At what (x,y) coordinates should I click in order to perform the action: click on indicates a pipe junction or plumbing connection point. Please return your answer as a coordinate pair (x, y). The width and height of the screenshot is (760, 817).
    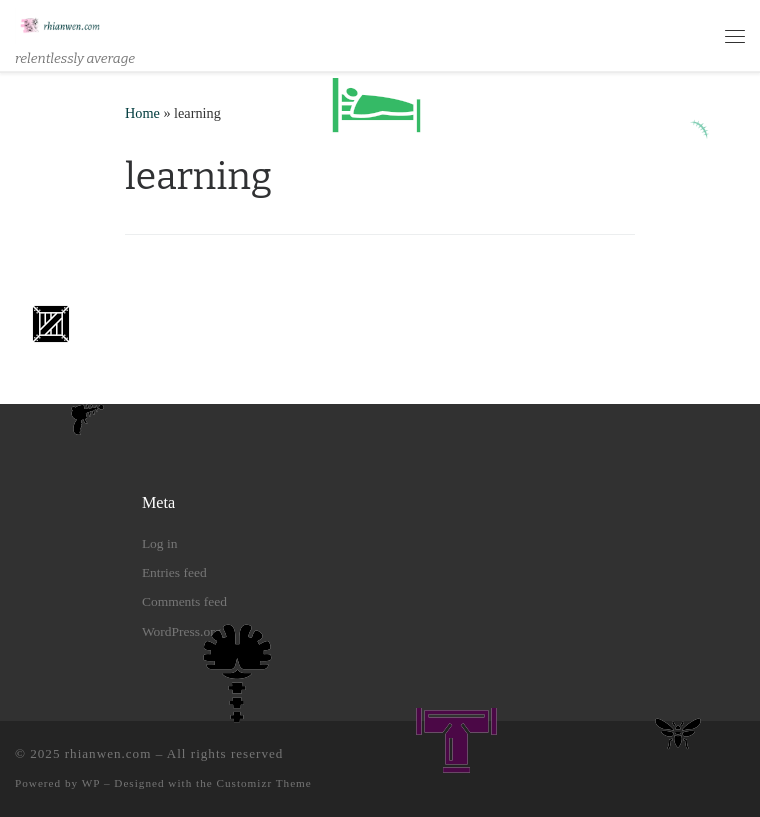
    Looking at the image, I should click on (456, 732).